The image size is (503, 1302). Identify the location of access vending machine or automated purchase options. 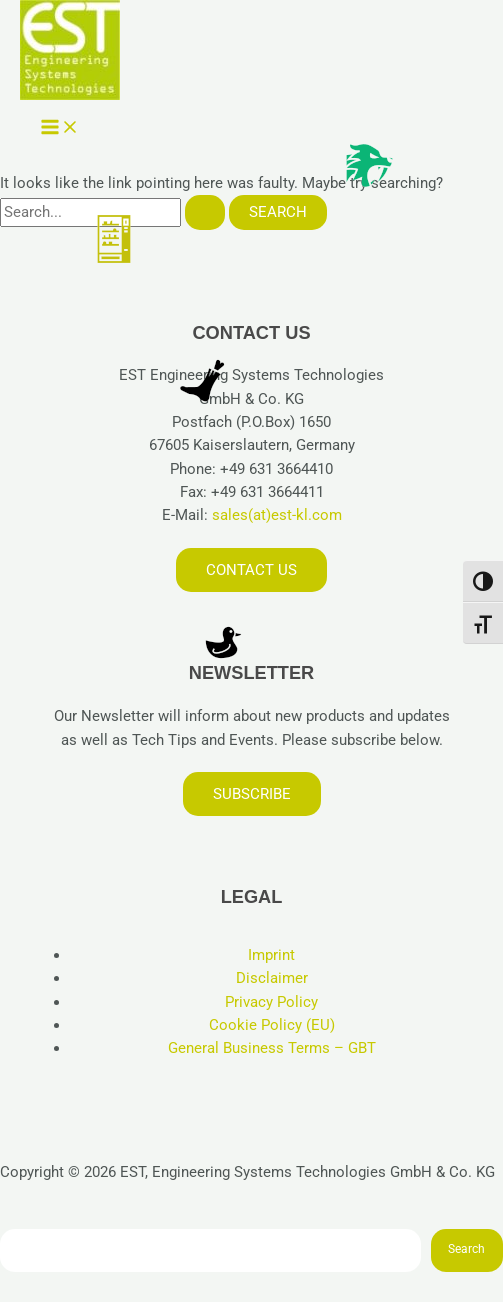
(114, 239).